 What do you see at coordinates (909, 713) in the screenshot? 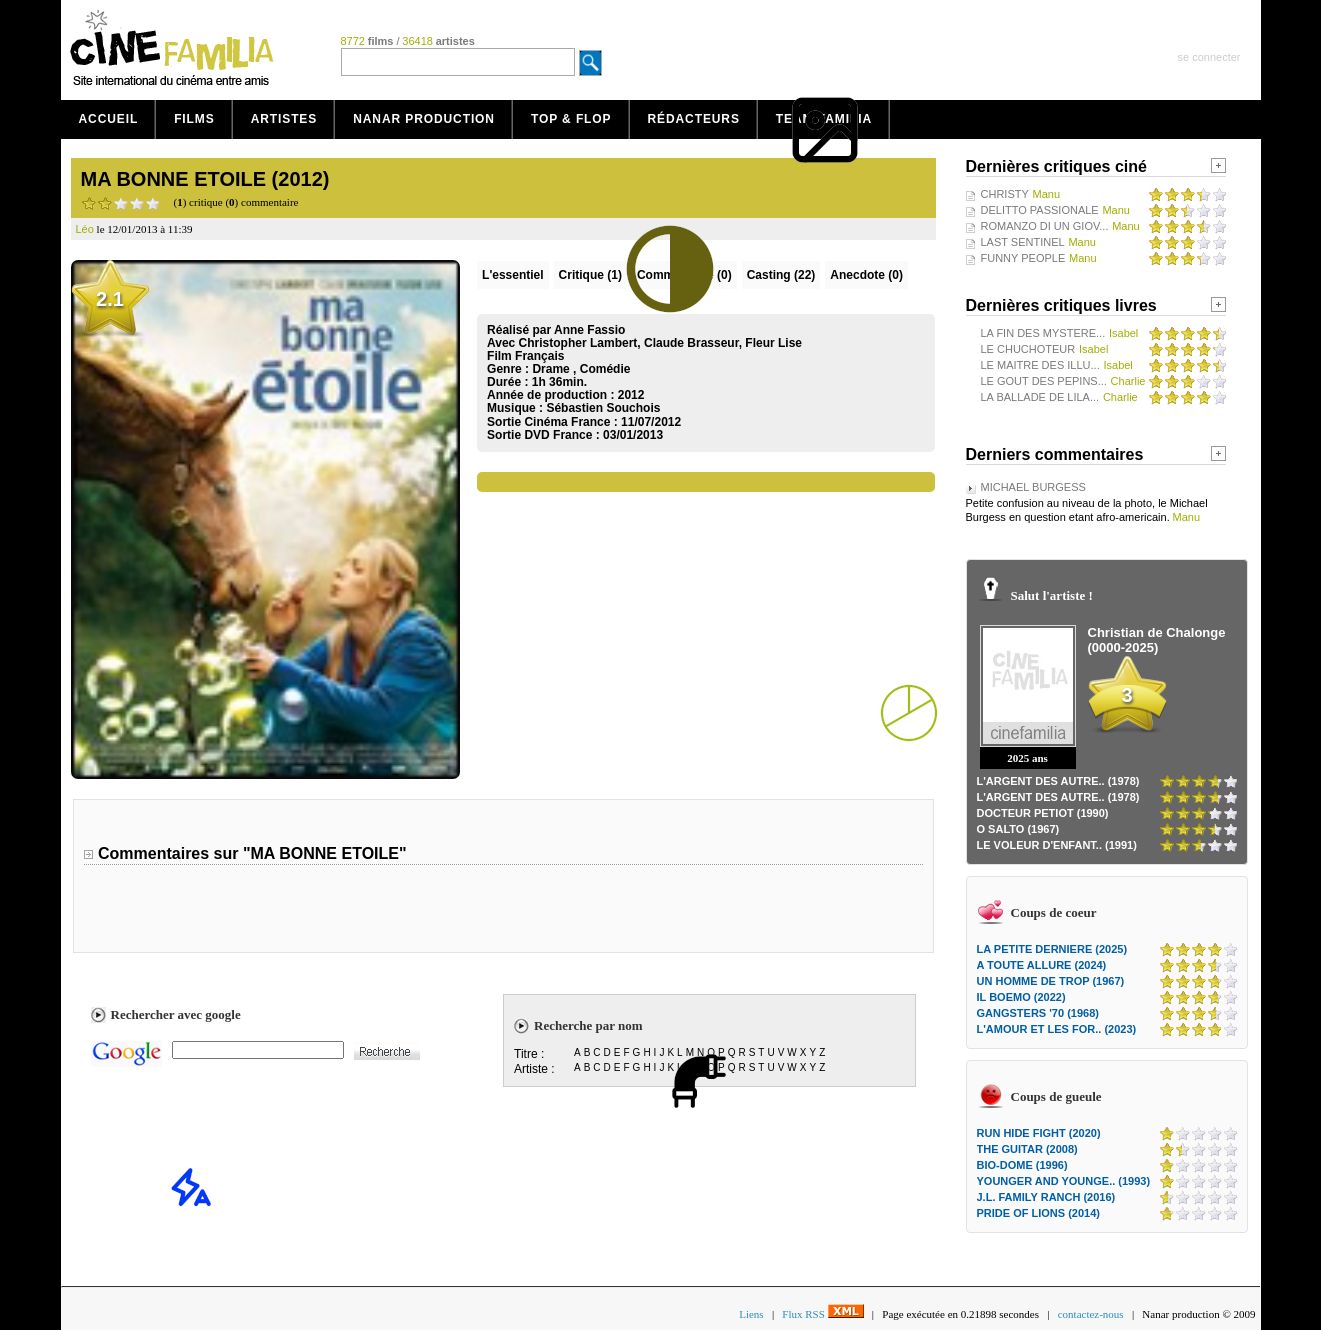
I see `view analytics or statistics breakdown` at bounding box center [909, 713].